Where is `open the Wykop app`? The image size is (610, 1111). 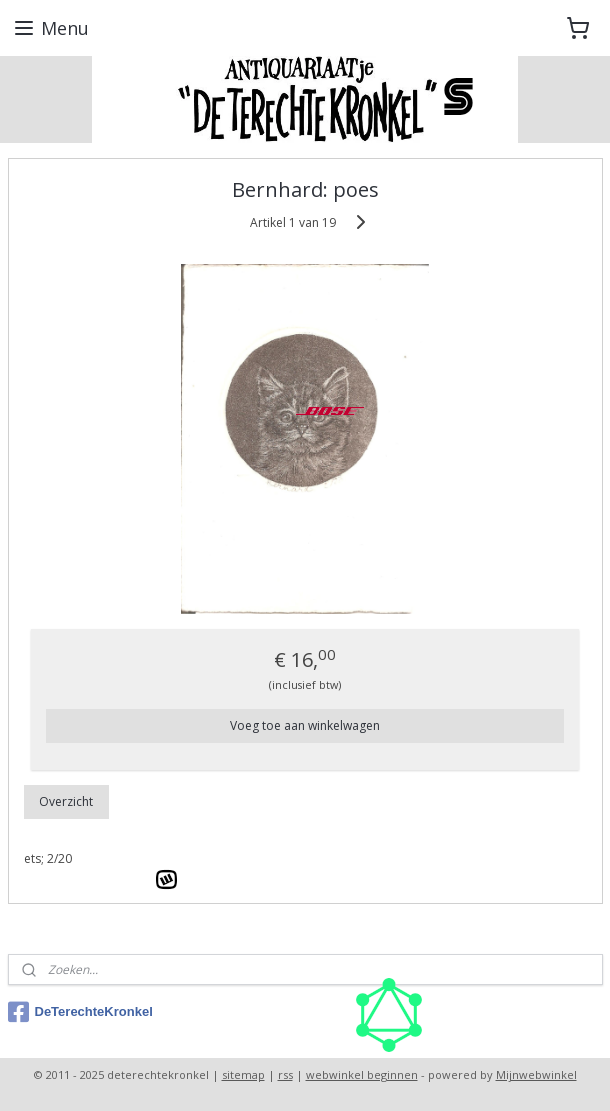
open the Wykop app is located at coordinates (166, 879).